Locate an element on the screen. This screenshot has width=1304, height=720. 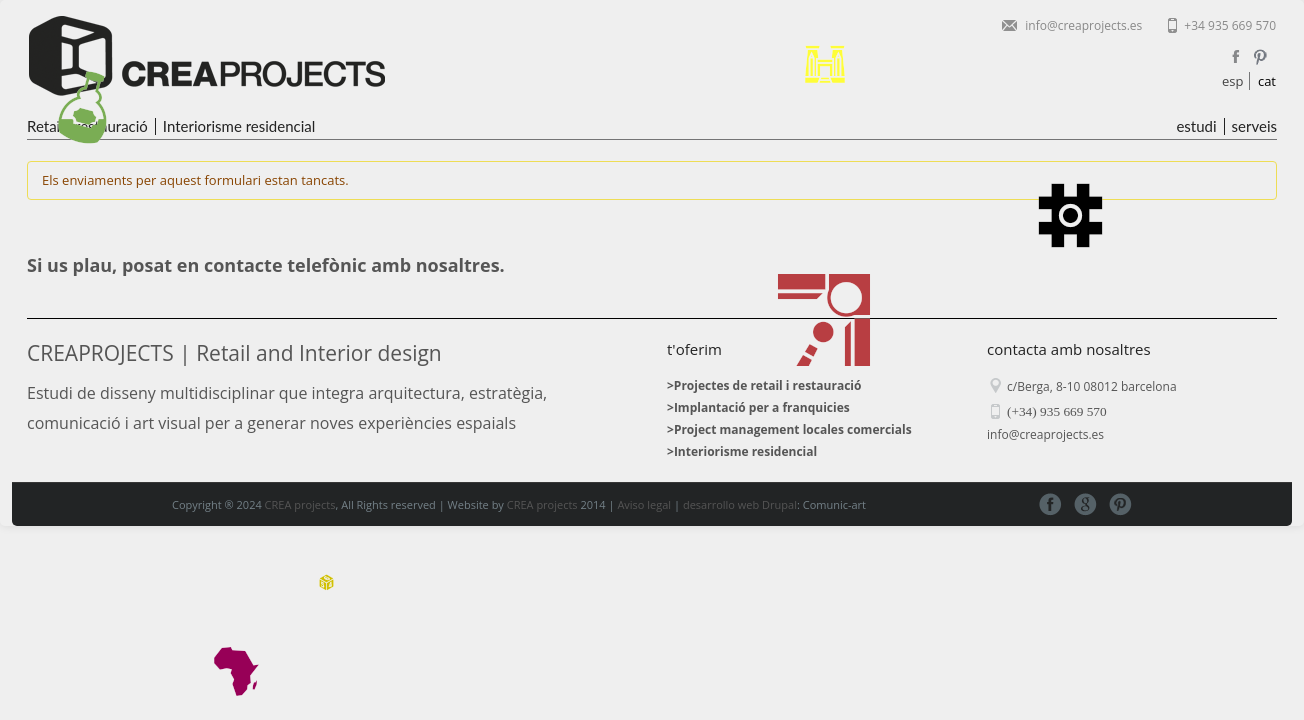
access ancient egypt themed content or levels is located at coordinates (825, 63).